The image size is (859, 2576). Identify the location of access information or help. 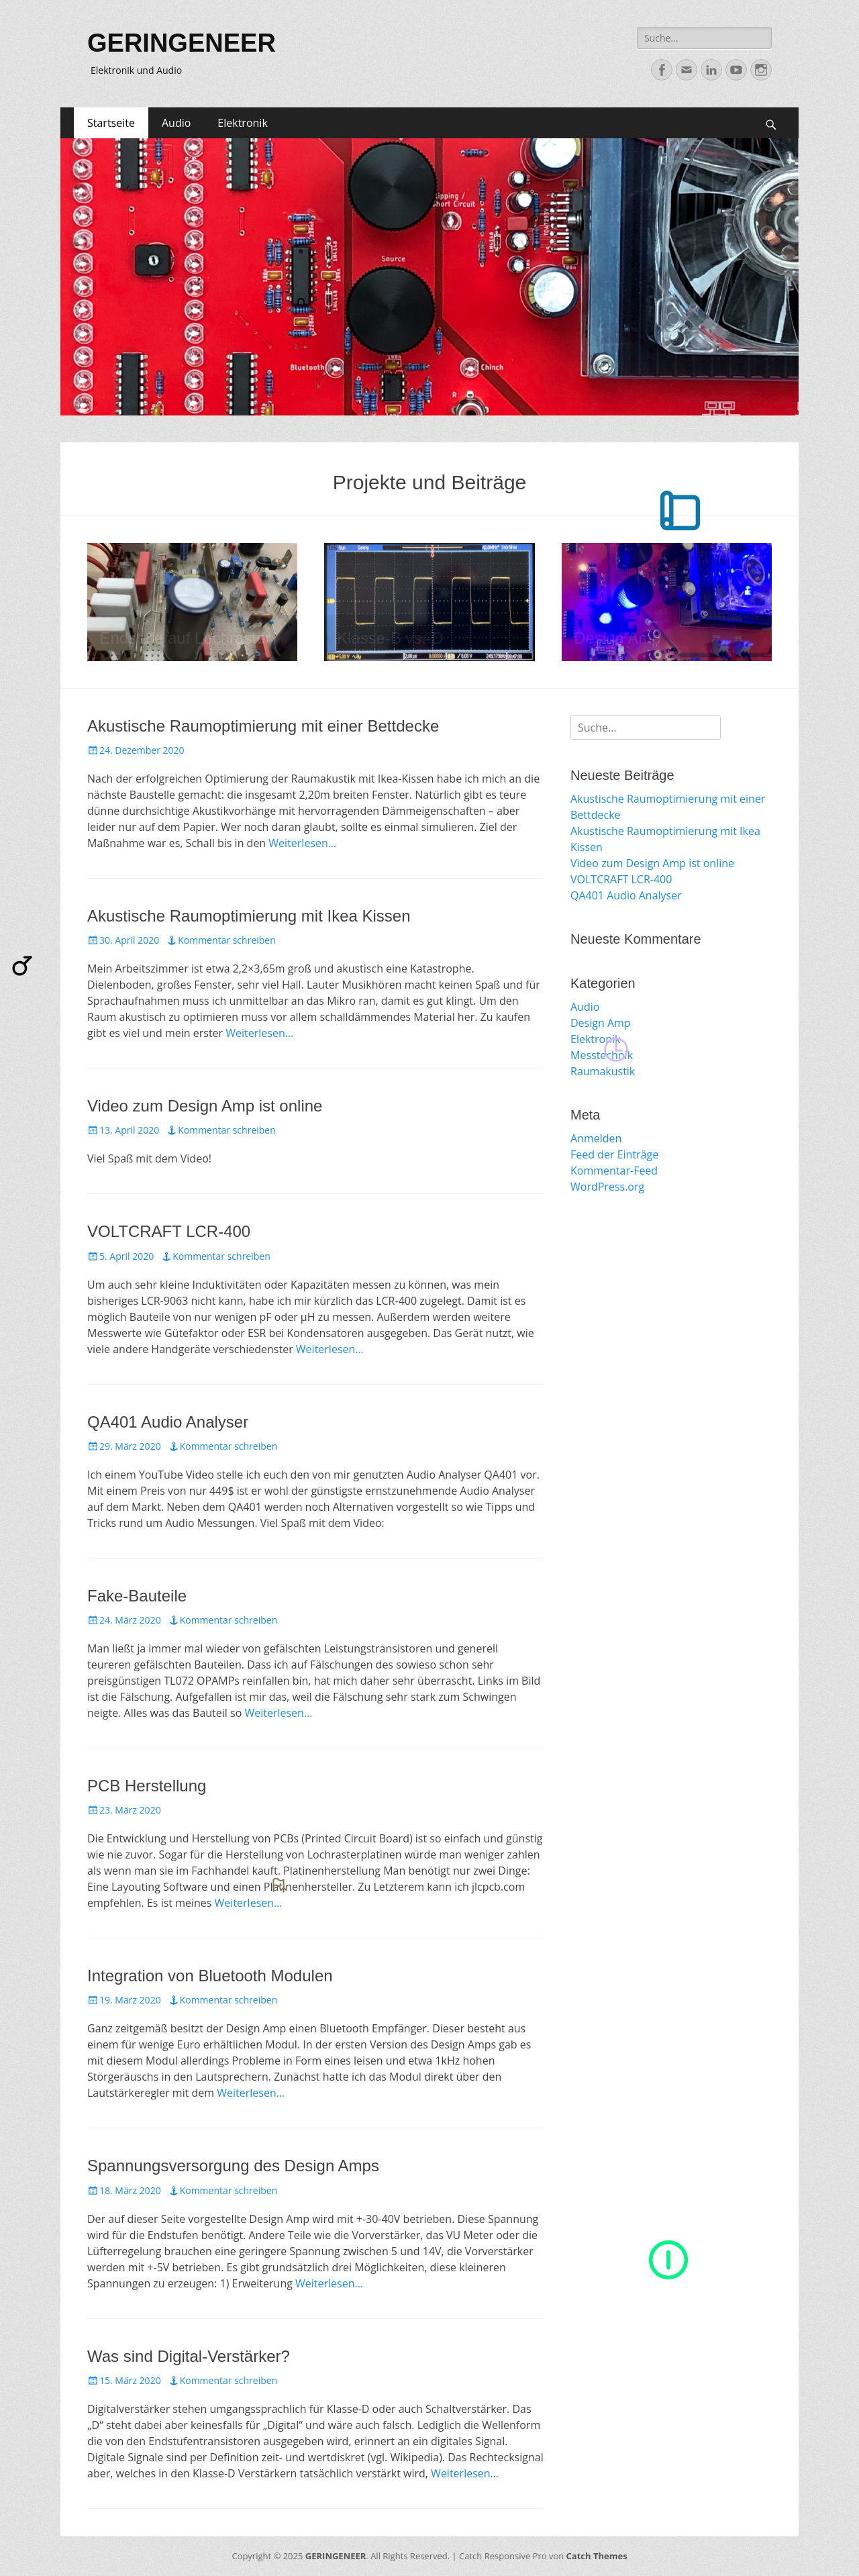
(668, 2260).